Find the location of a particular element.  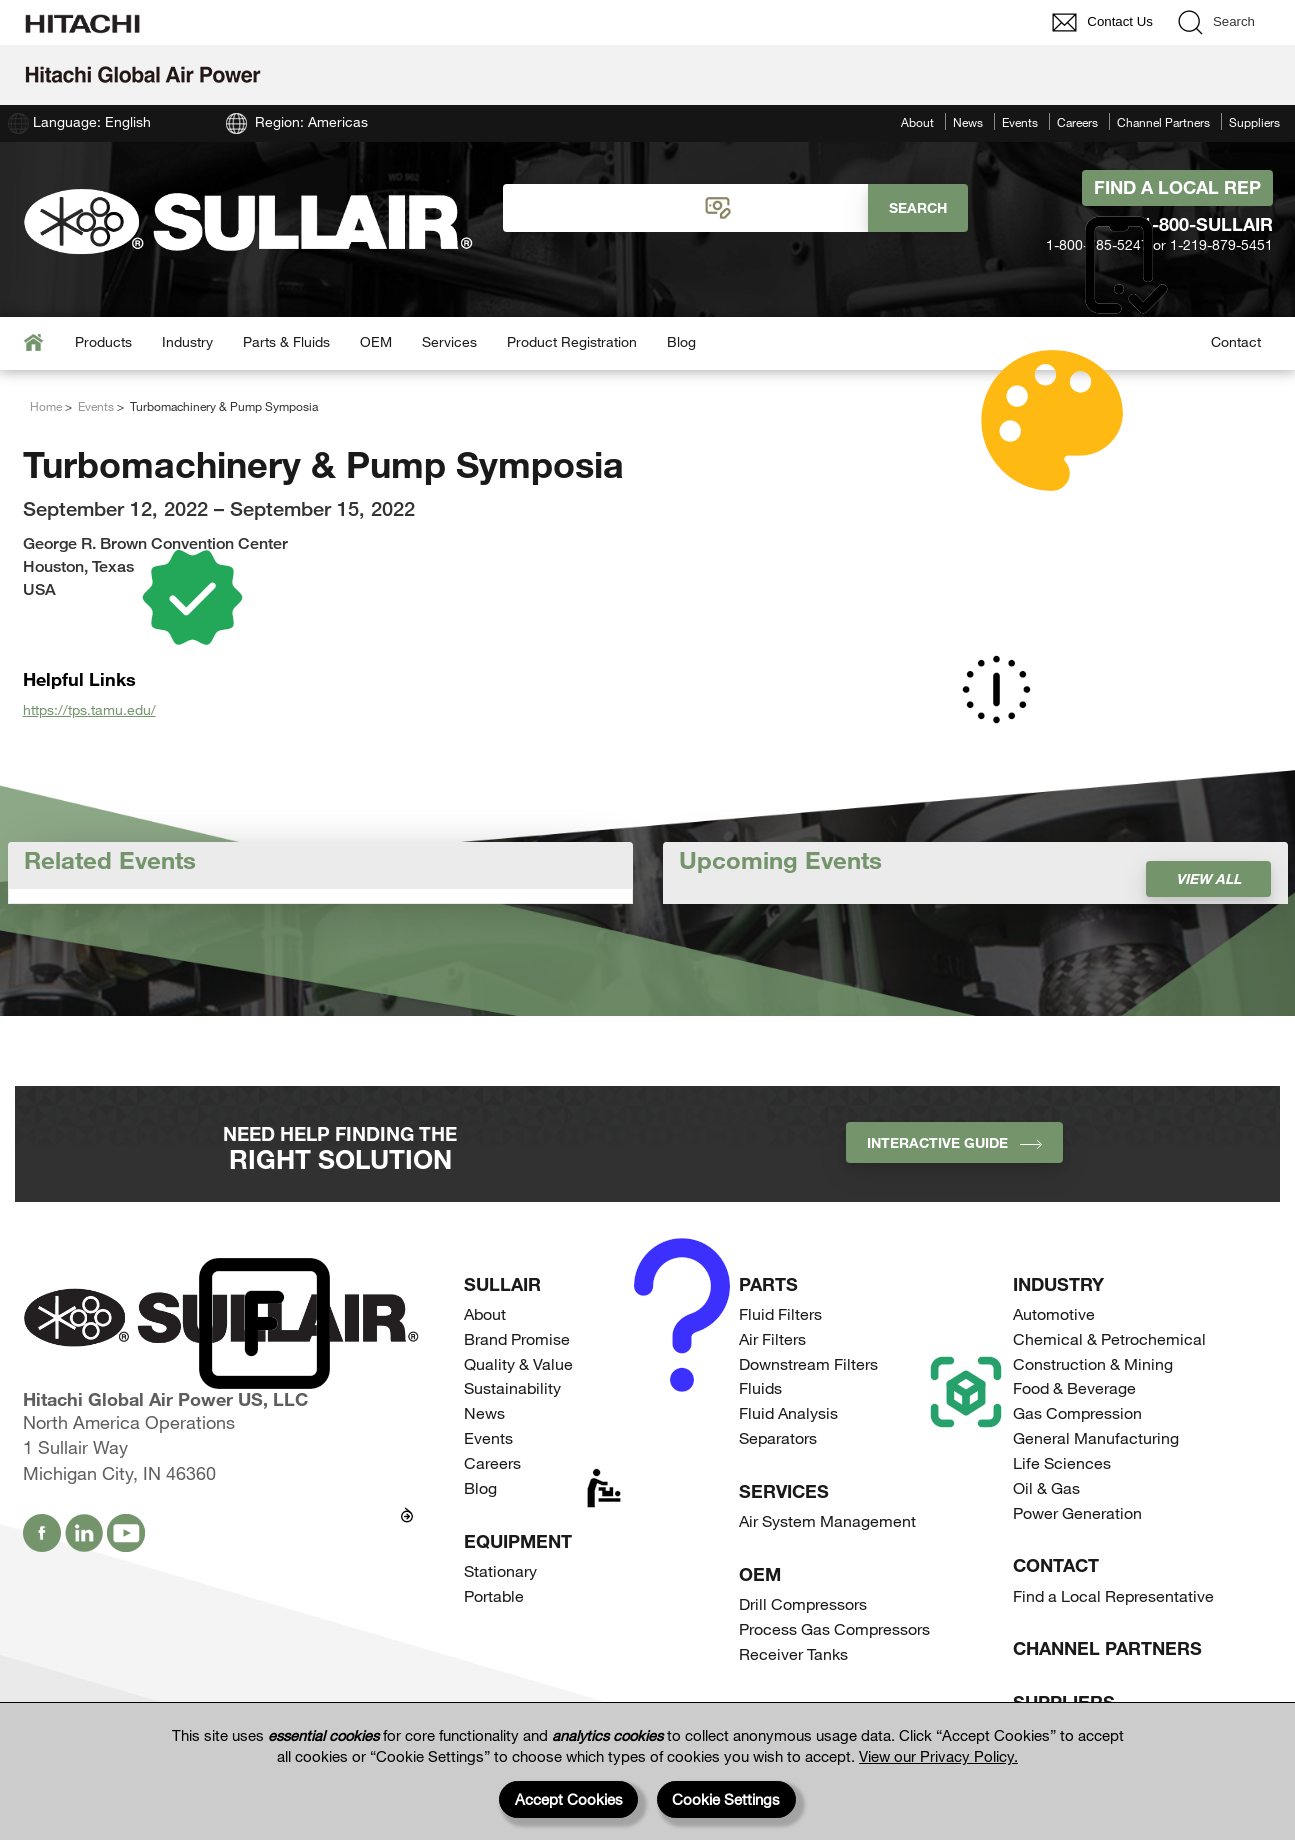

open augmented reality mode is located at coordinates (966, 1392).